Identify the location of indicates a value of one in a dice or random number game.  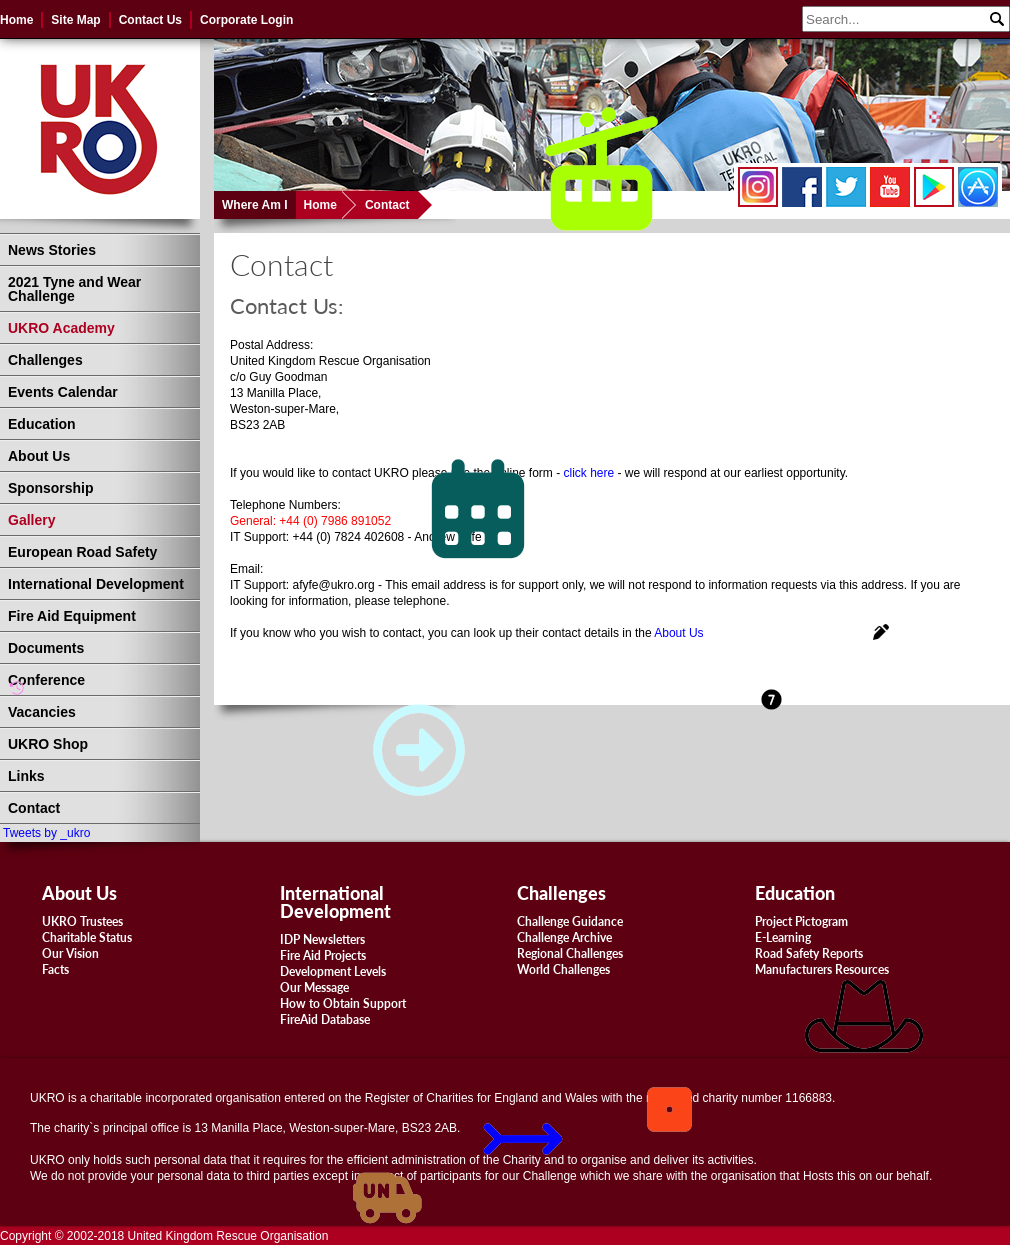
(669, 1109).